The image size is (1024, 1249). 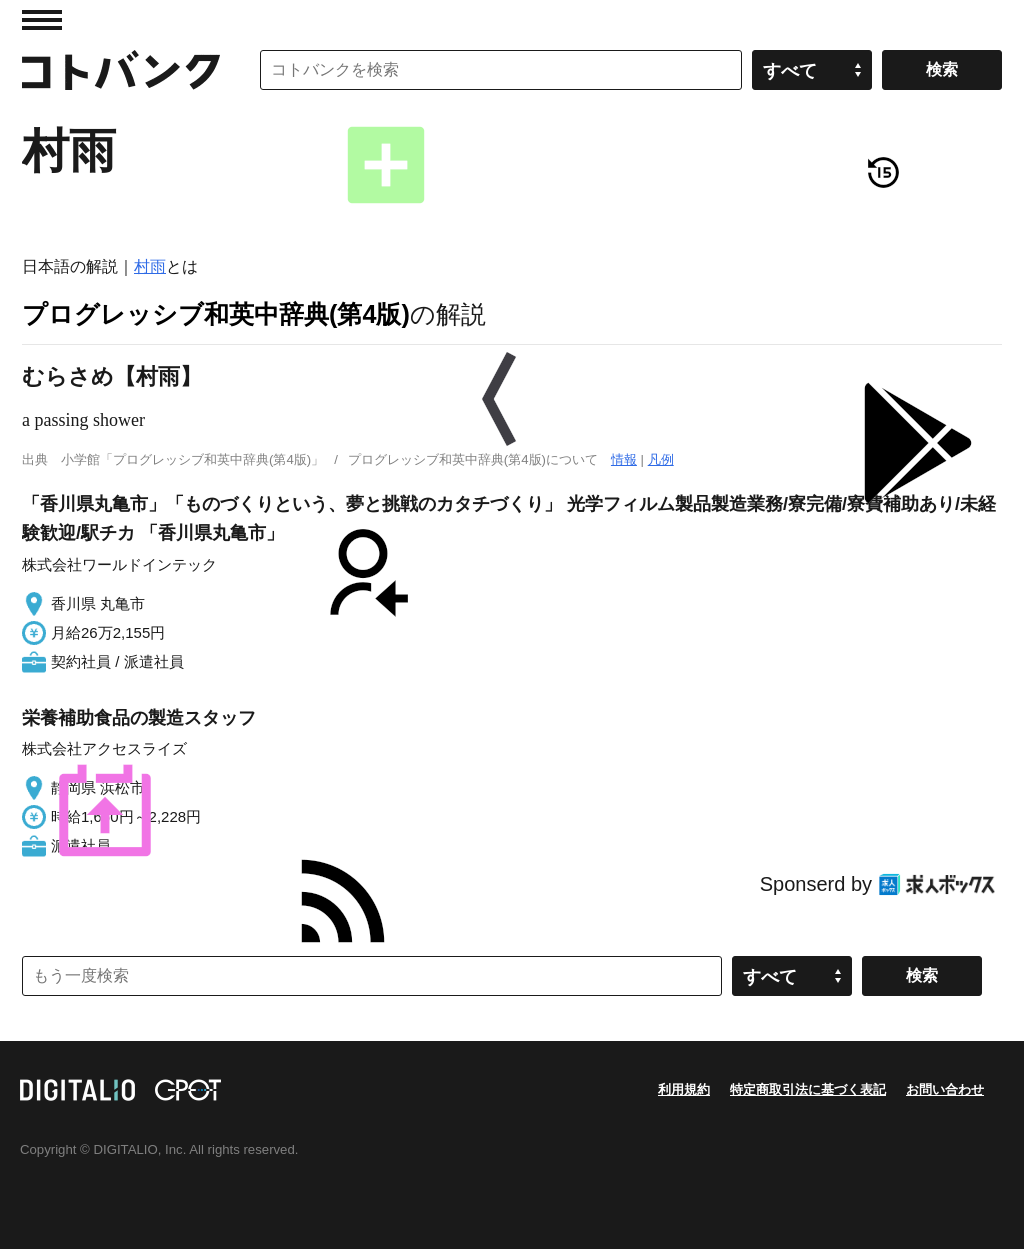 I want to click on subscribe to RSS feed, so click(x=343, y=901).